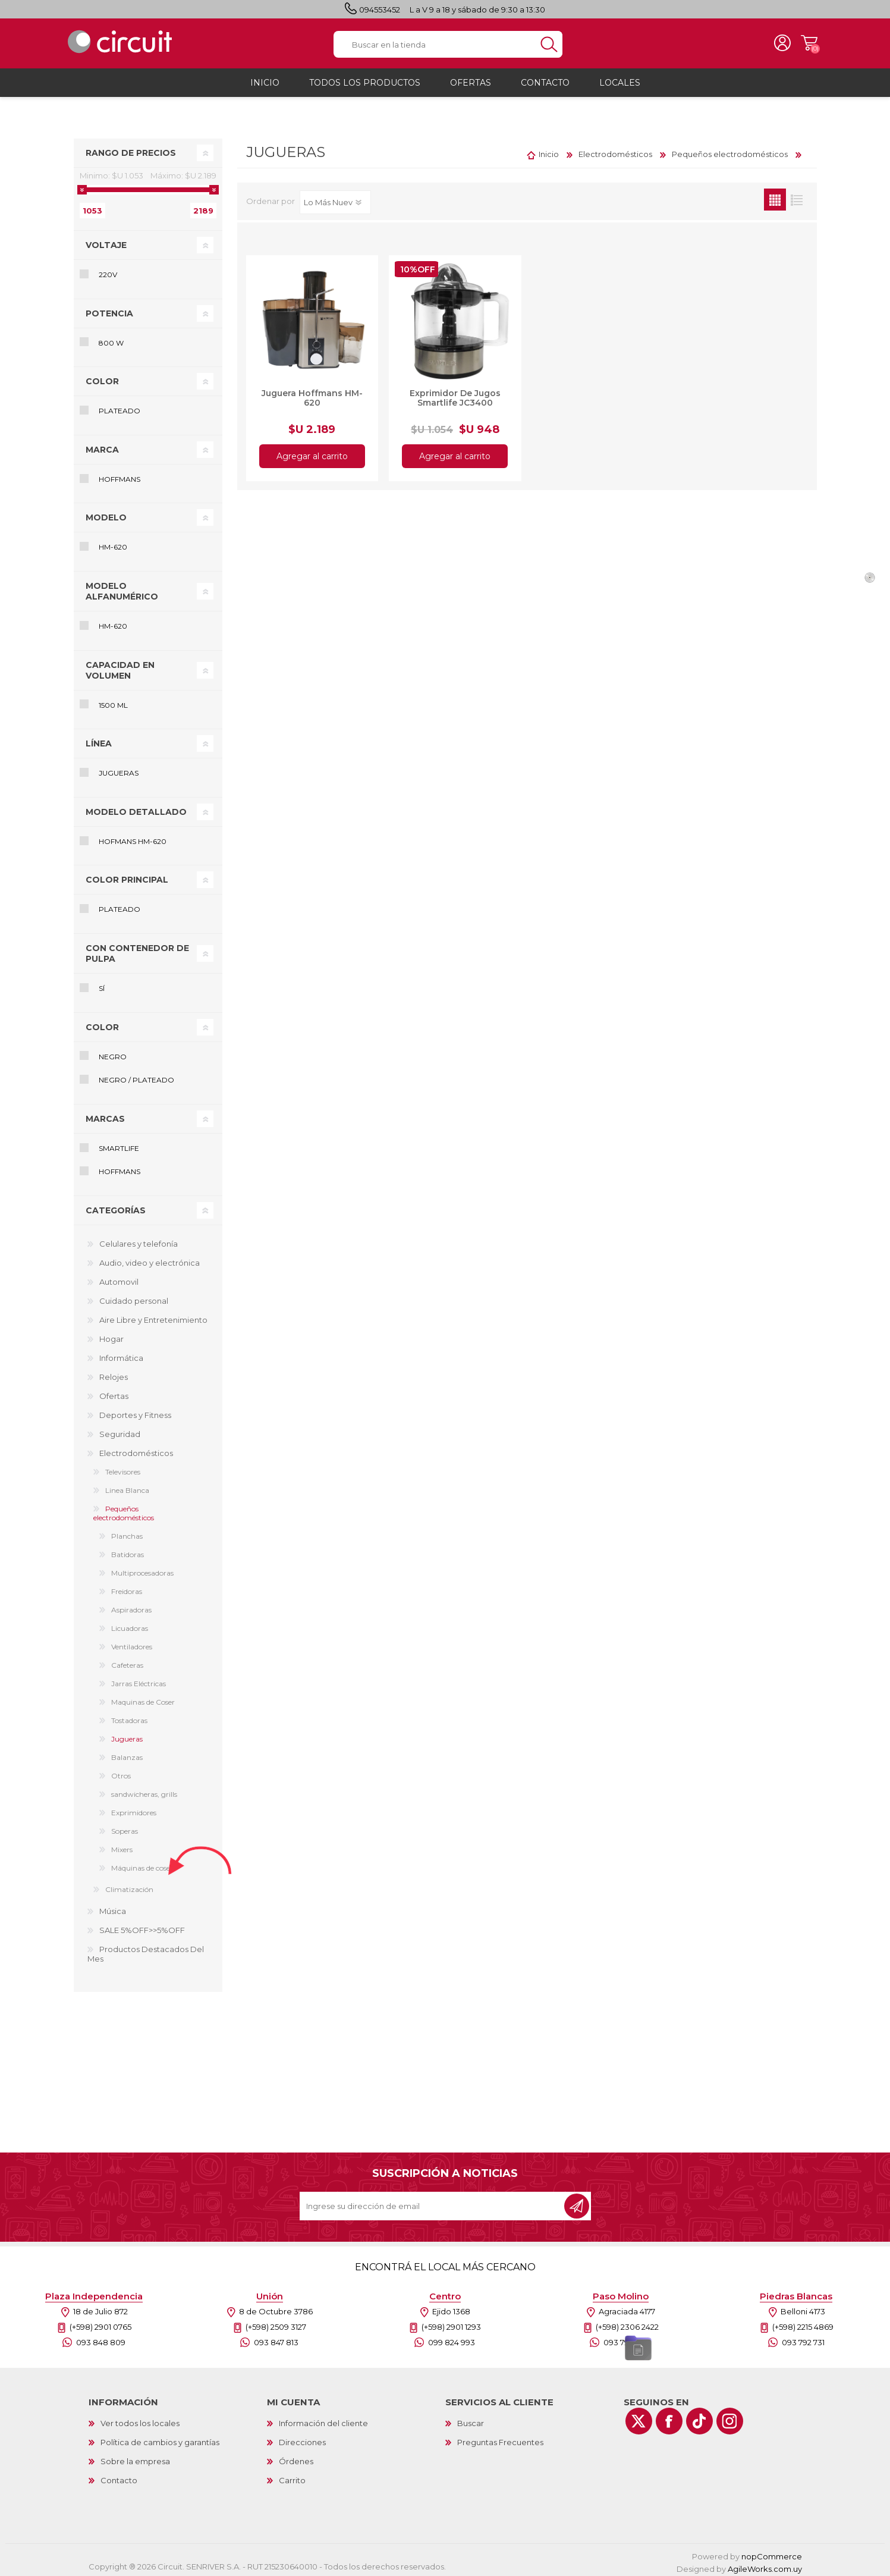 The height and width of the screenshot is (2576, 890). What do you see at coordinates (199, 1860) in the screenshot?
I see `undo the last action` at bounding box center [199, 1860].